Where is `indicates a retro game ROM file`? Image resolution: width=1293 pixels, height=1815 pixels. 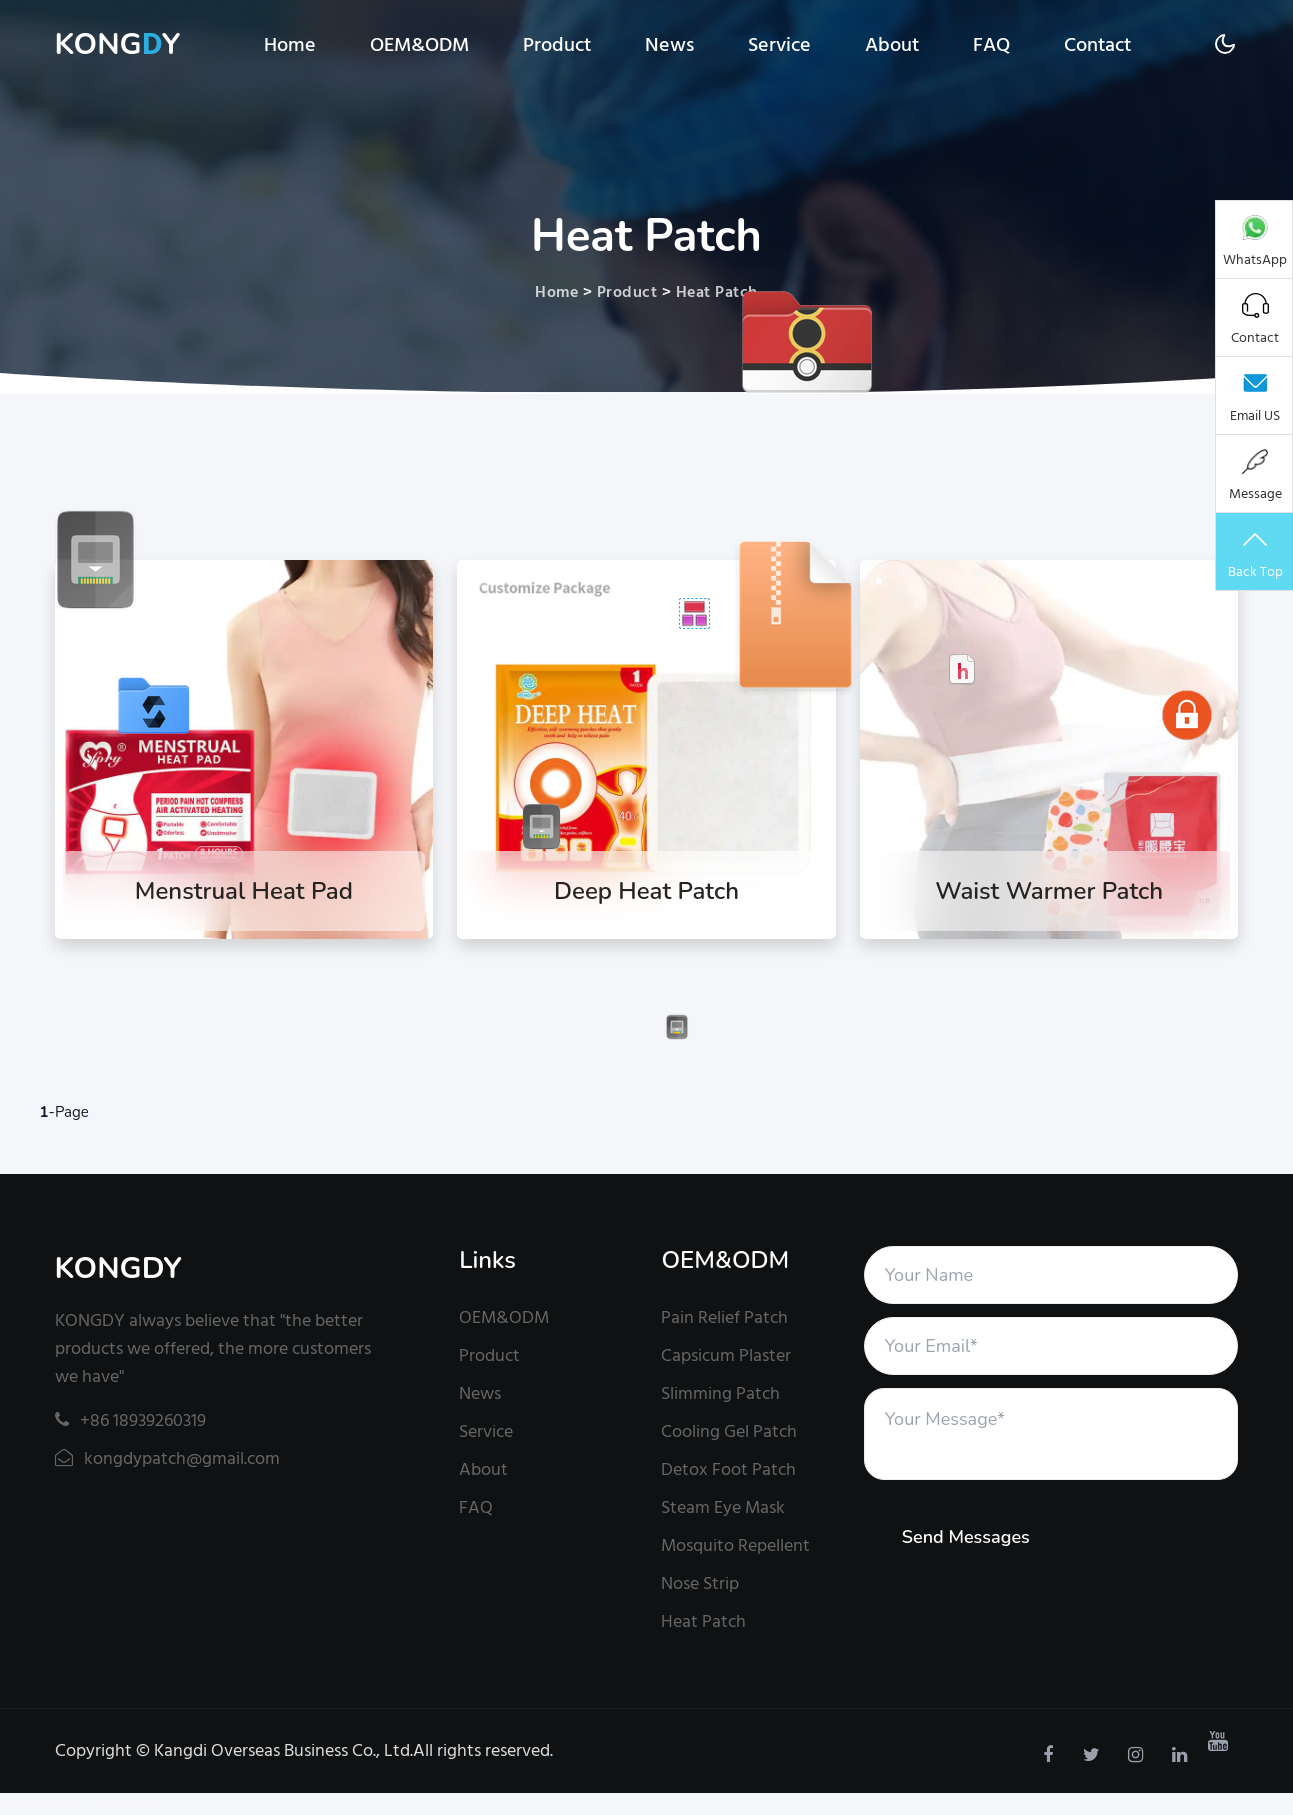
indicates a retro game ROM file is located at coordinates (541, 826).